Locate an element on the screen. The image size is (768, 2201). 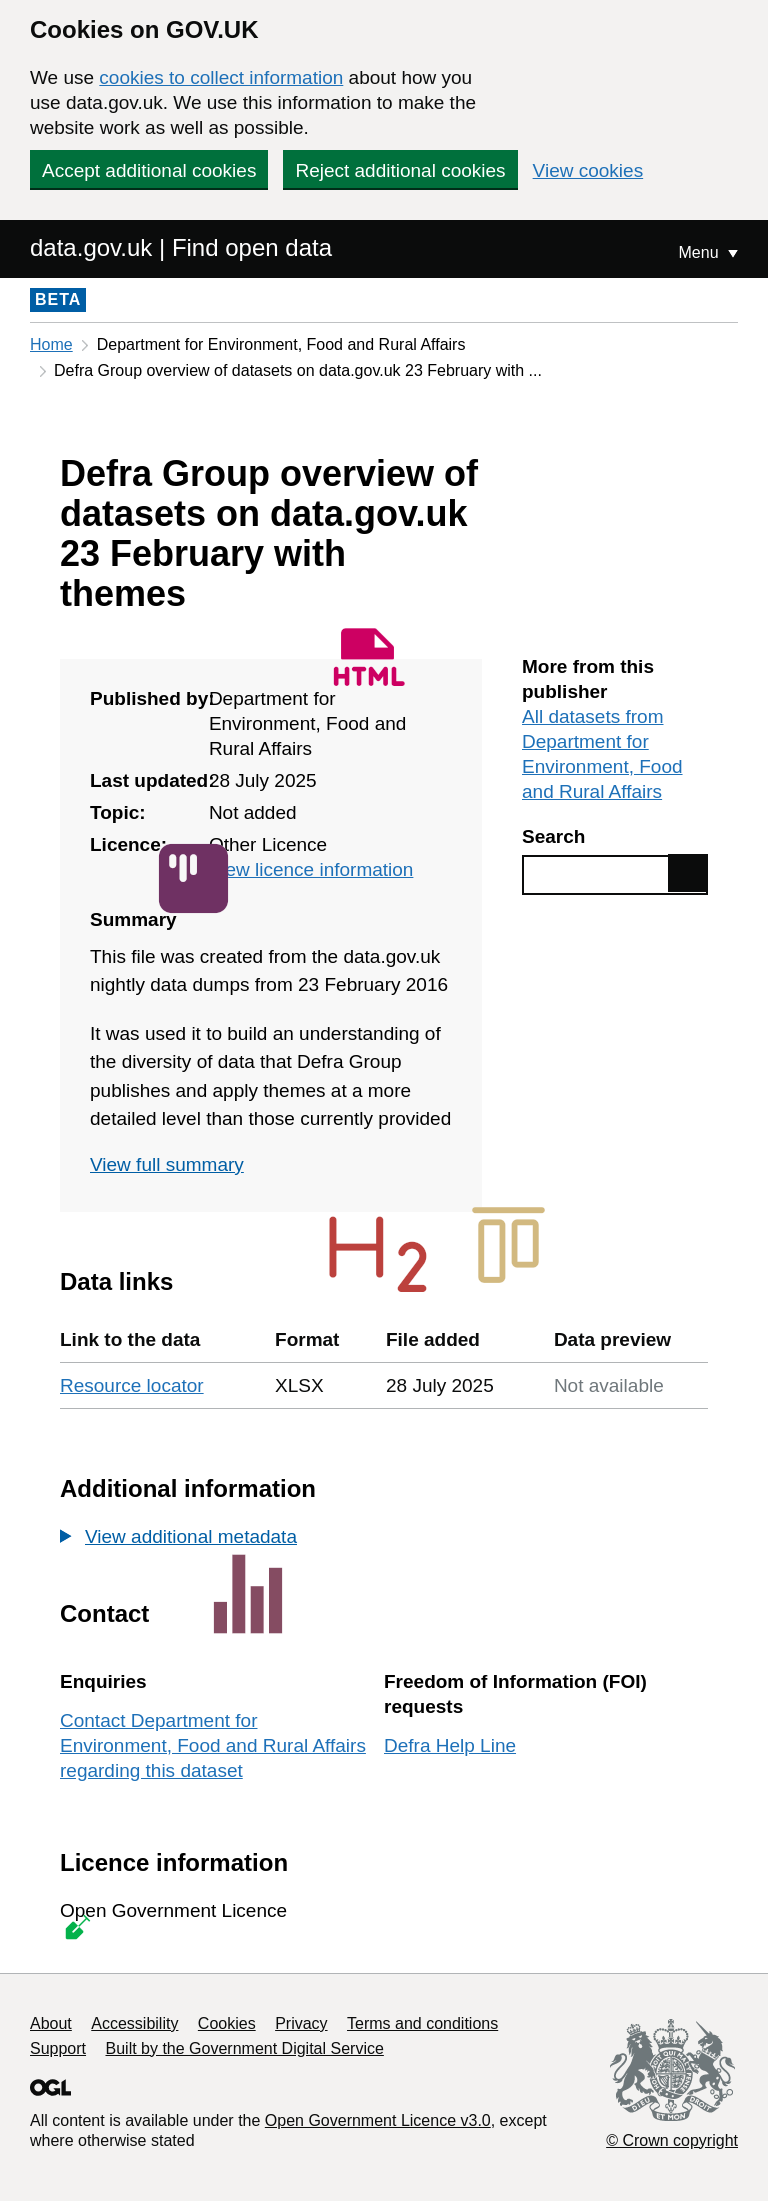
view statistics and analytics is located at coordinates (248, 1594).